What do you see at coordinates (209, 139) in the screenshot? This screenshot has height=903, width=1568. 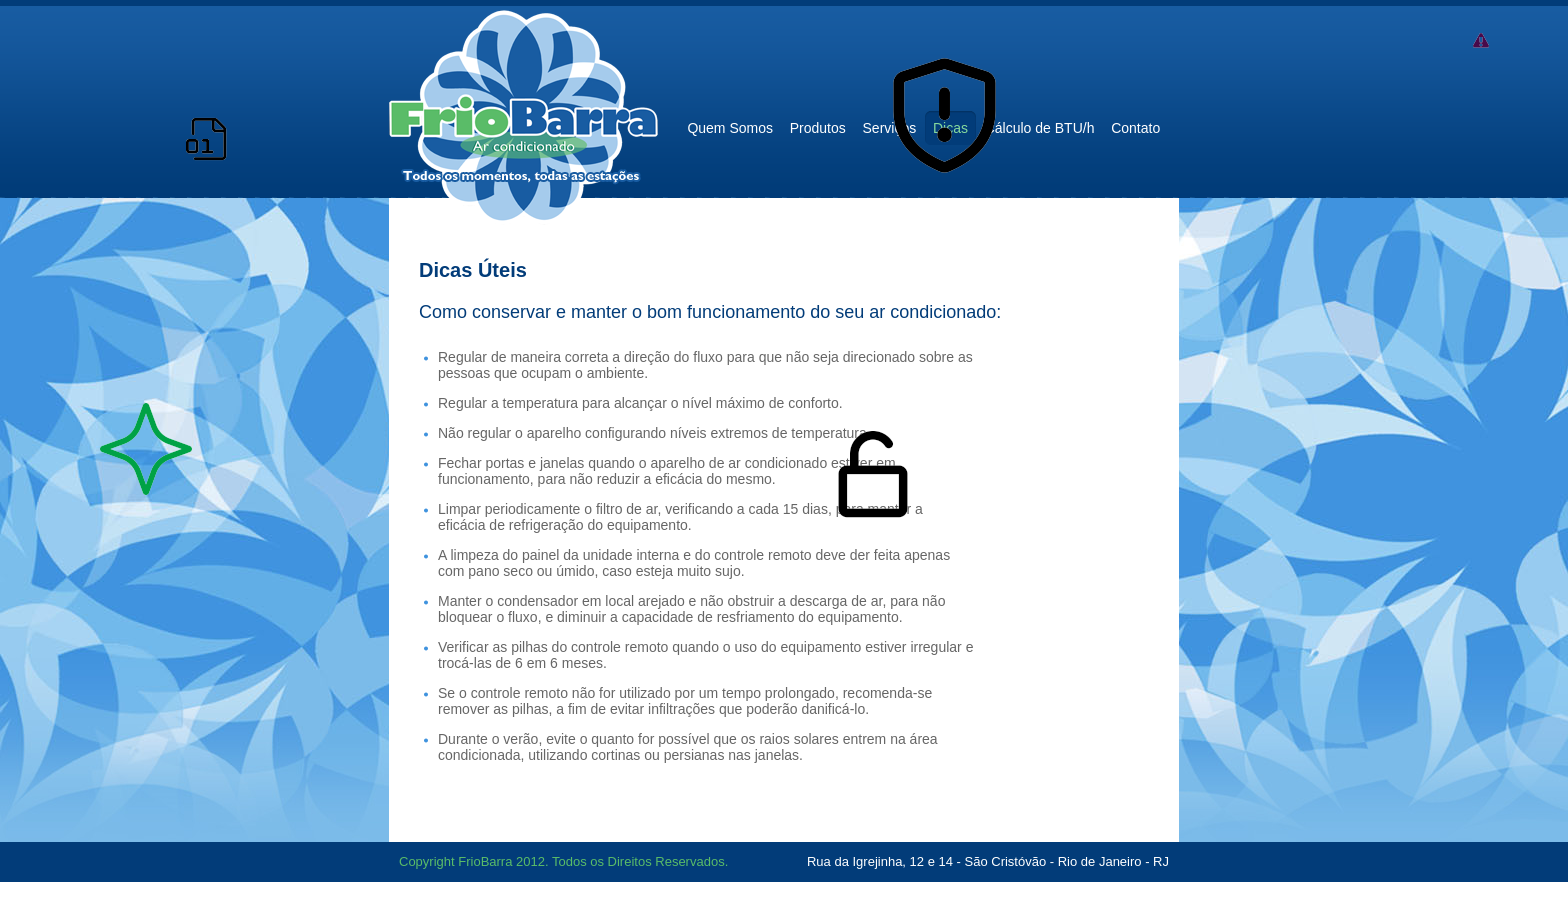 I see `view or open a binary file` at bounding box center [209, 139].